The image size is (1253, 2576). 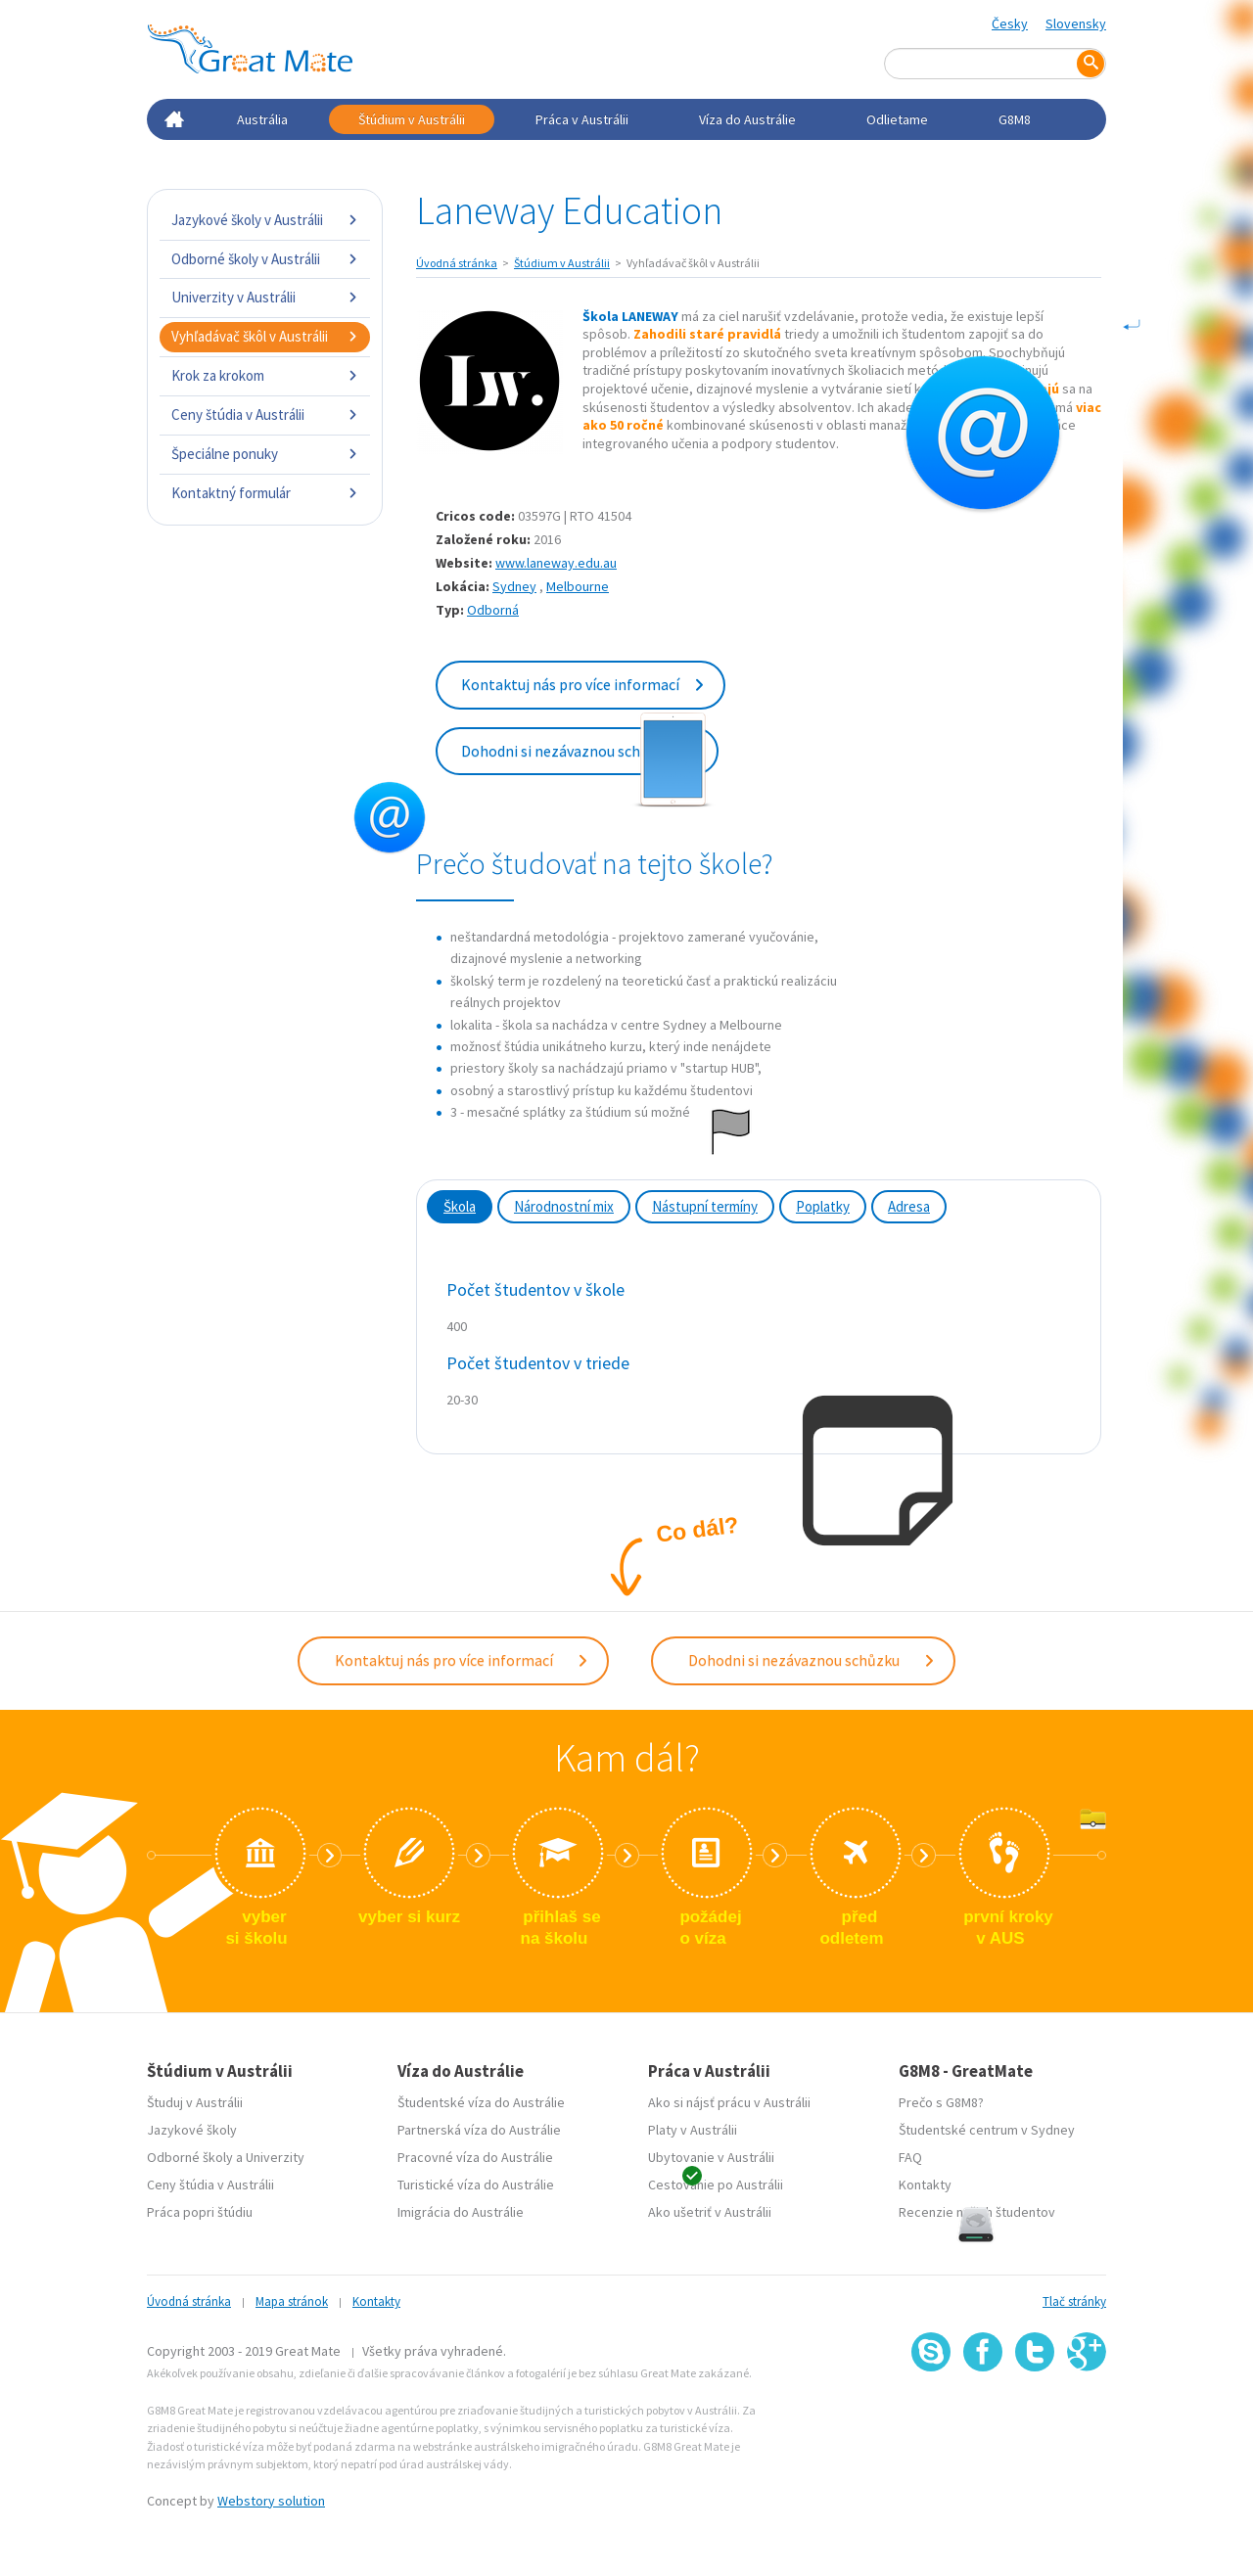 What do you see at coordinates (877, 1470) in the screenshot?
I see `access desktop widgets or desklets` at bounding box center [877, 1470].